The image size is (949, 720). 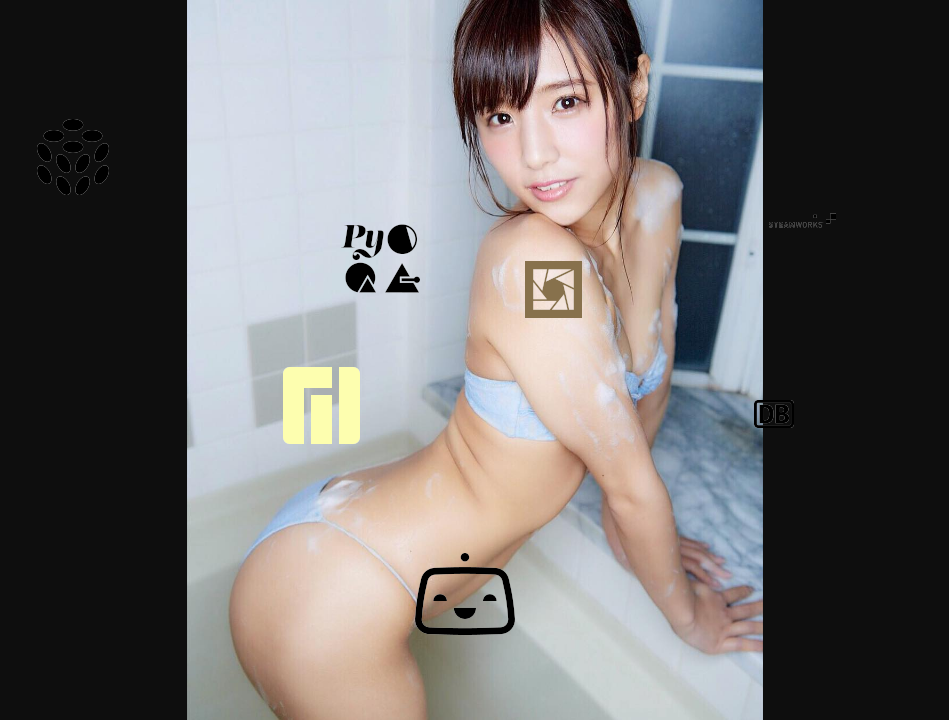 I want to click on open google lens for visual search, so click(x=553, y=289).